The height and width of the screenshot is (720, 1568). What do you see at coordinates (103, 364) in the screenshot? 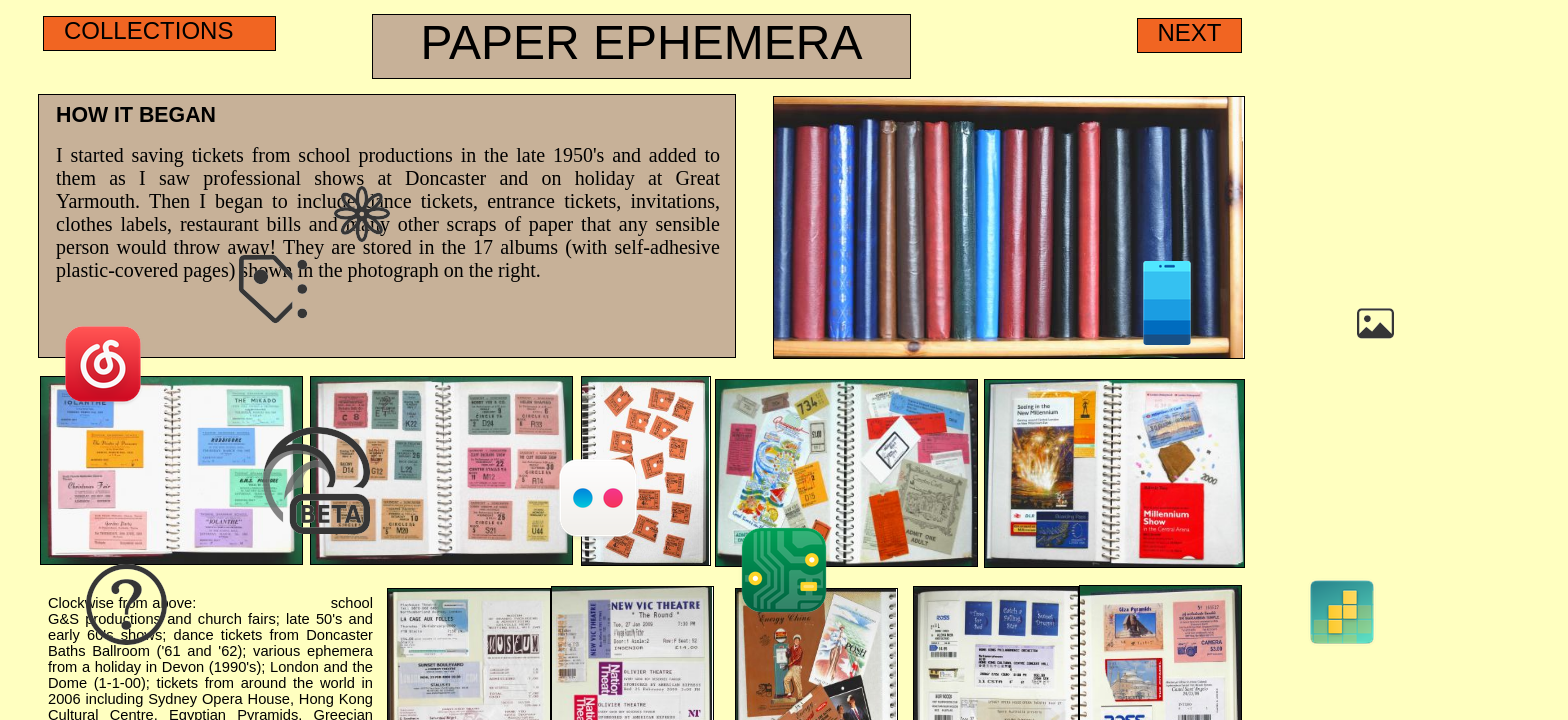
I see `open netease cloud music app` at bounding box center [103, 364].